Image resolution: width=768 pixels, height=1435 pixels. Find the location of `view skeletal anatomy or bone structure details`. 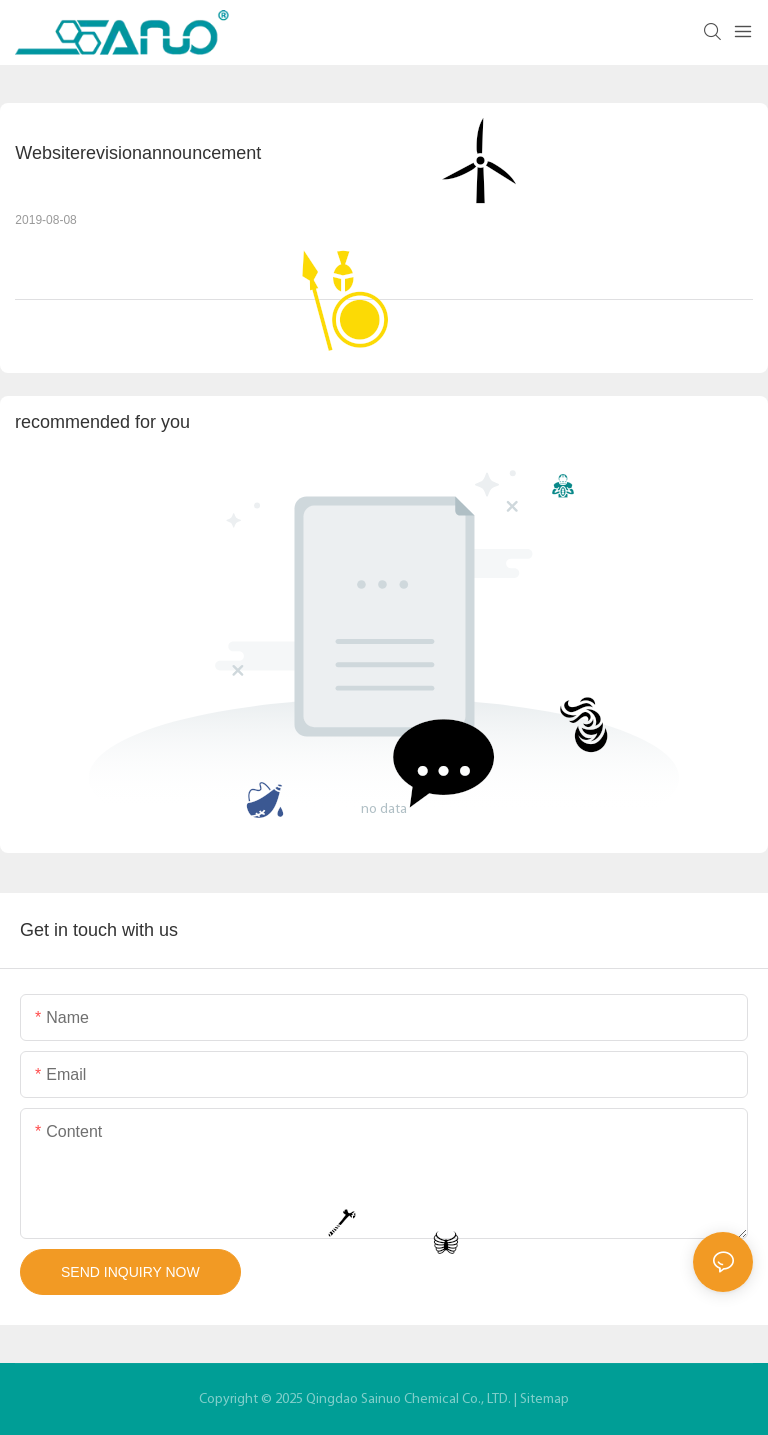

view skeletal anatomy or bone structure details is located at coordinates (446, 1243).